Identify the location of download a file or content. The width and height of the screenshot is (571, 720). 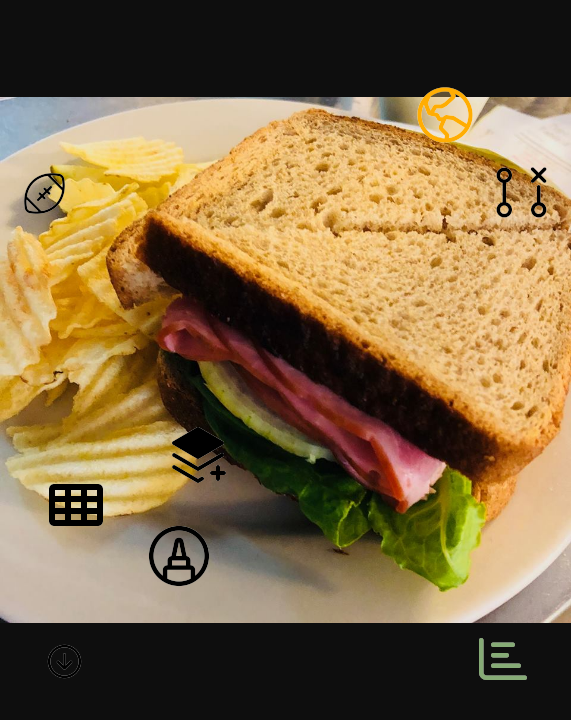
(64, 661).